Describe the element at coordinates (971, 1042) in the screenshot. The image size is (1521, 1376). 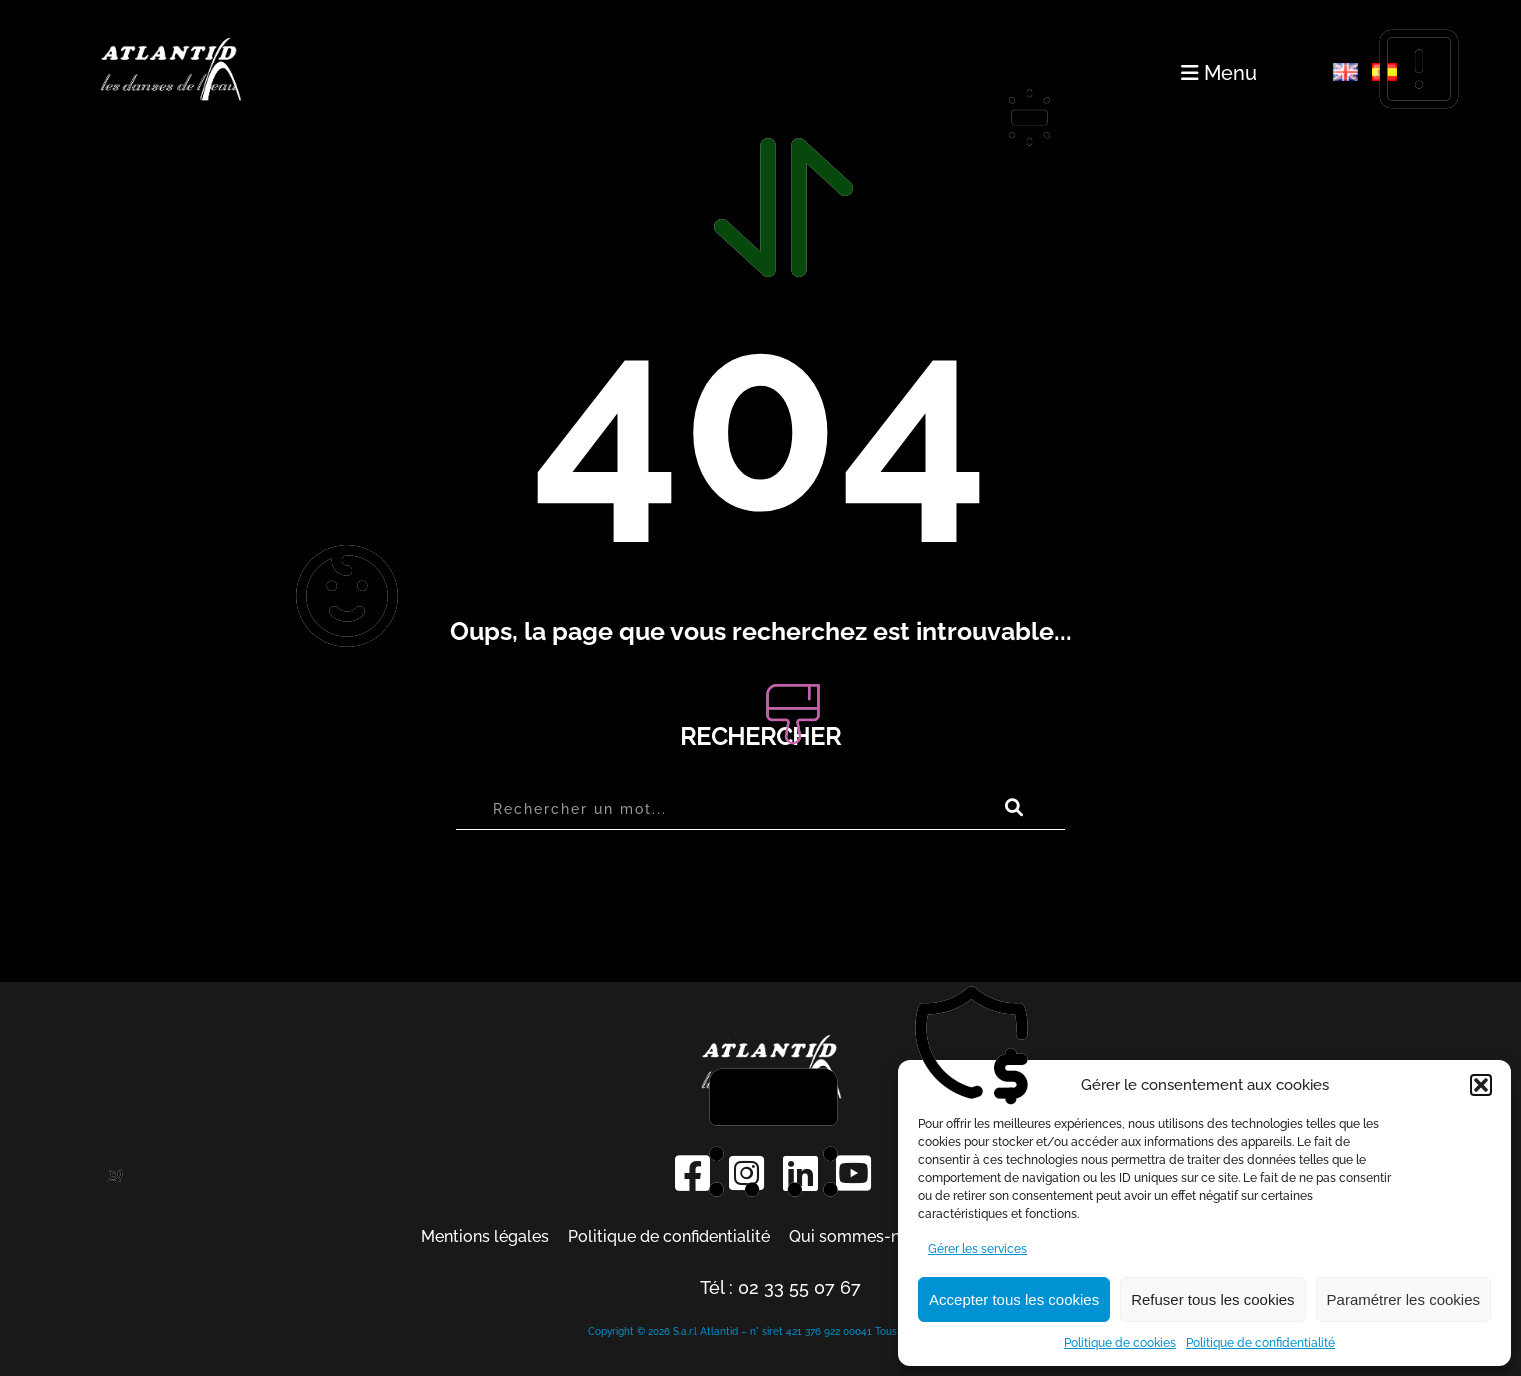
I see `access payment protection settings` at that location.